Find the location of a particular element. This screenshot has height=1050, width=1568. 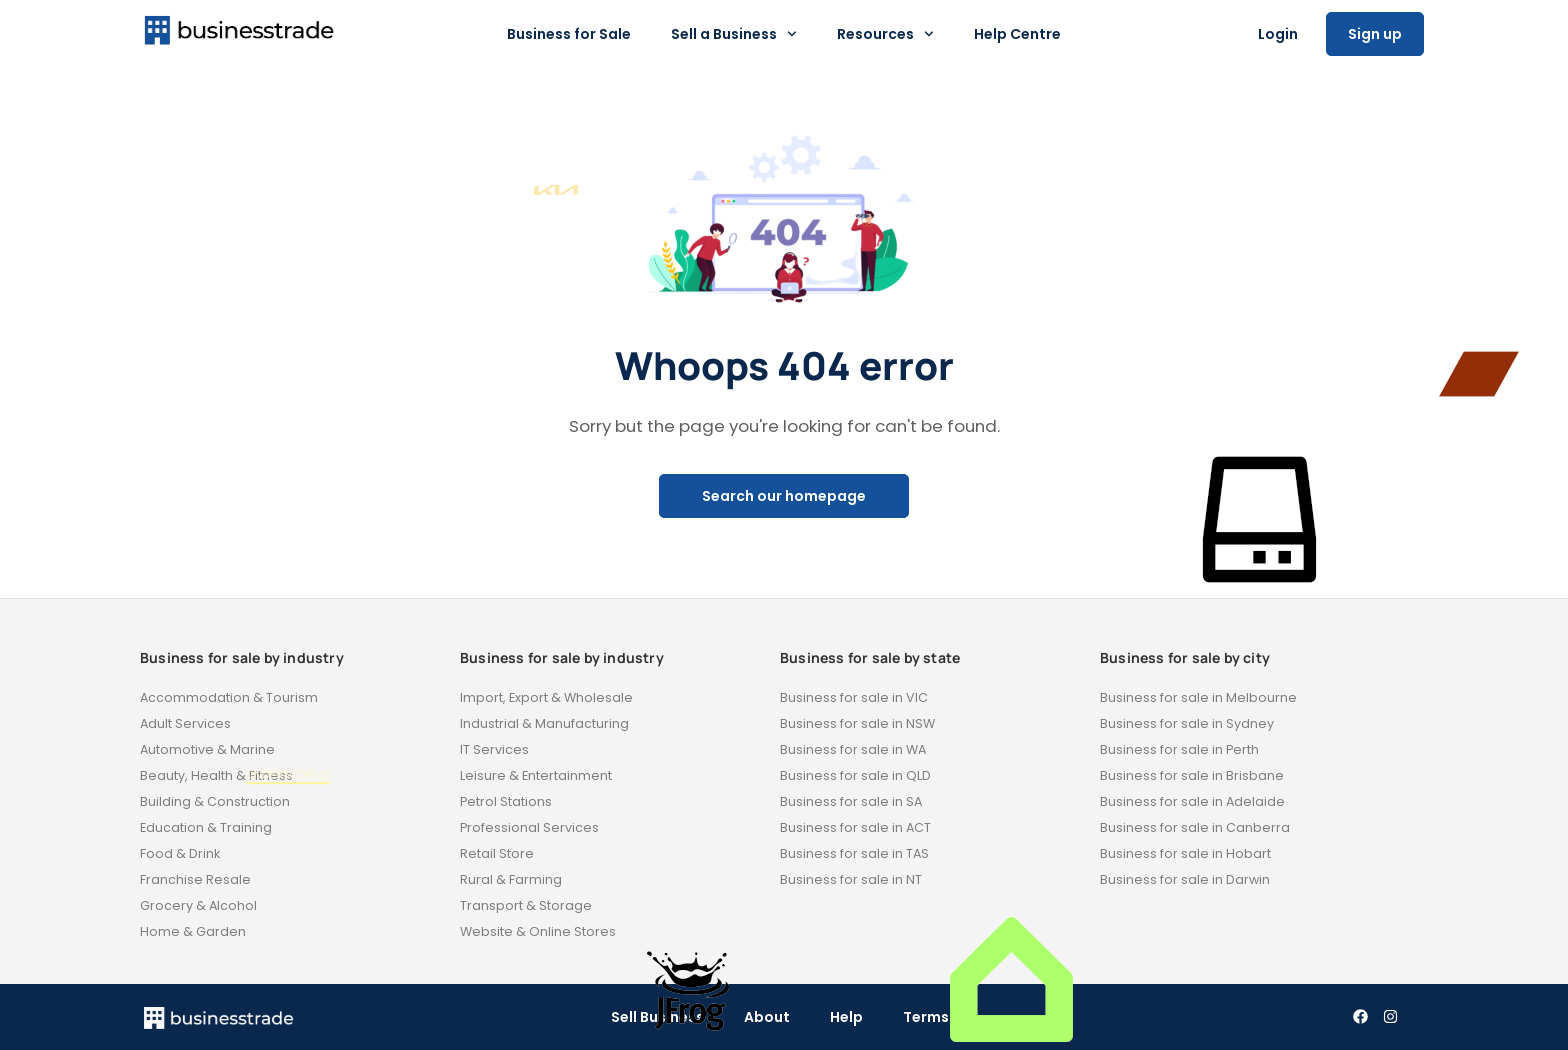

underscore.js library logo is located at coordinates (288, 777).